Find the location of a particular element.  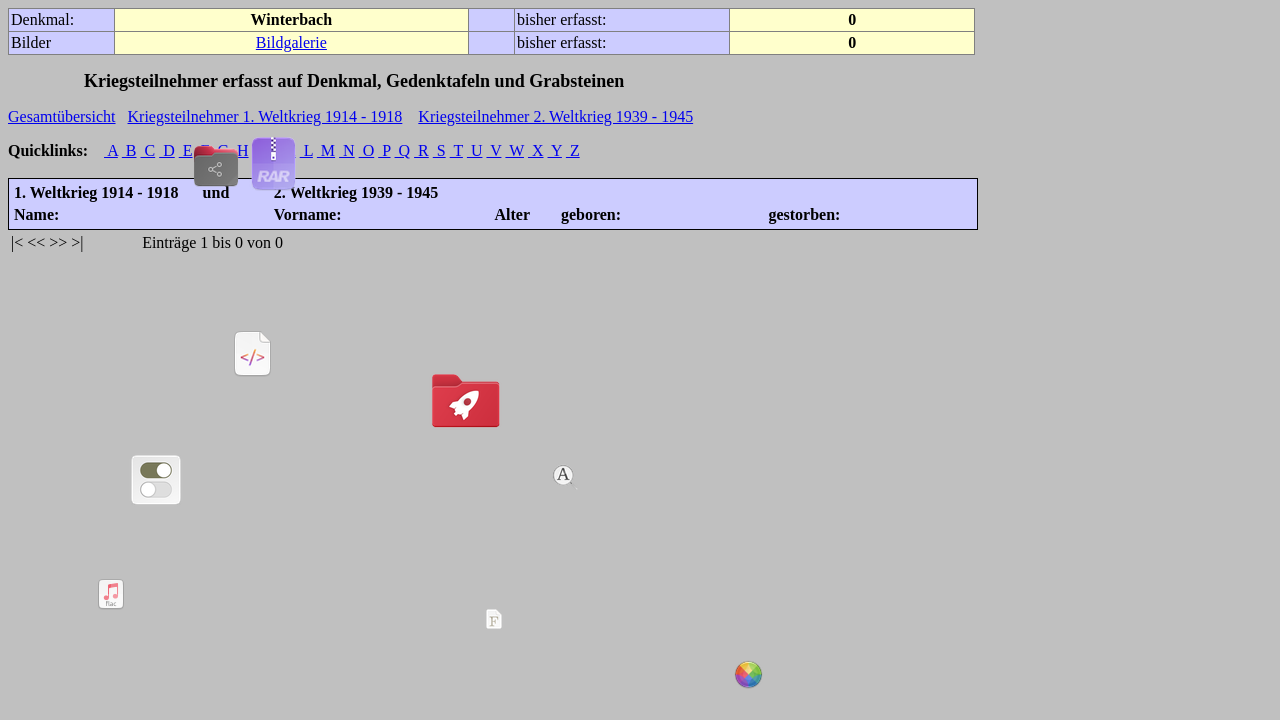

a flac audio file in ogg container format is located at coordinates (111, 594).